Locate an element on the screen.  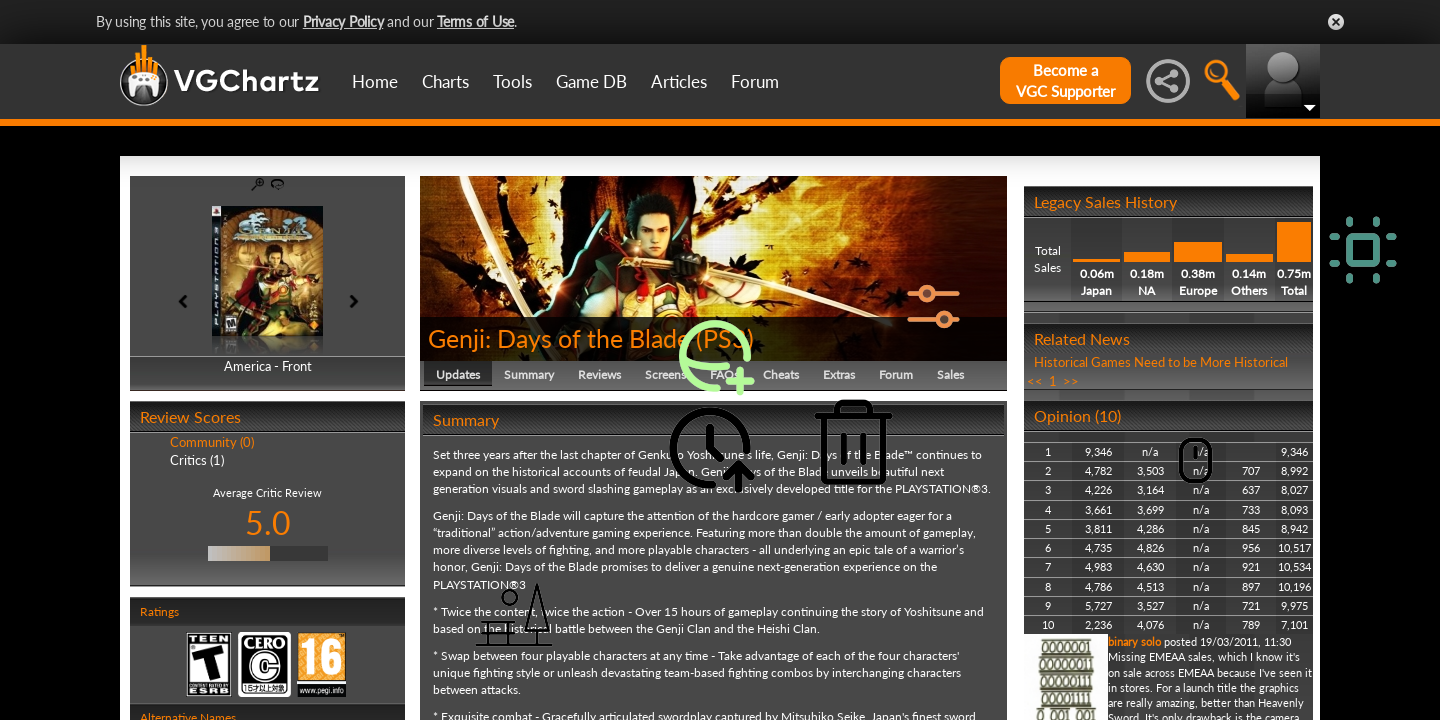
move time forward or reschedule later is located at coordinates (710, 448).